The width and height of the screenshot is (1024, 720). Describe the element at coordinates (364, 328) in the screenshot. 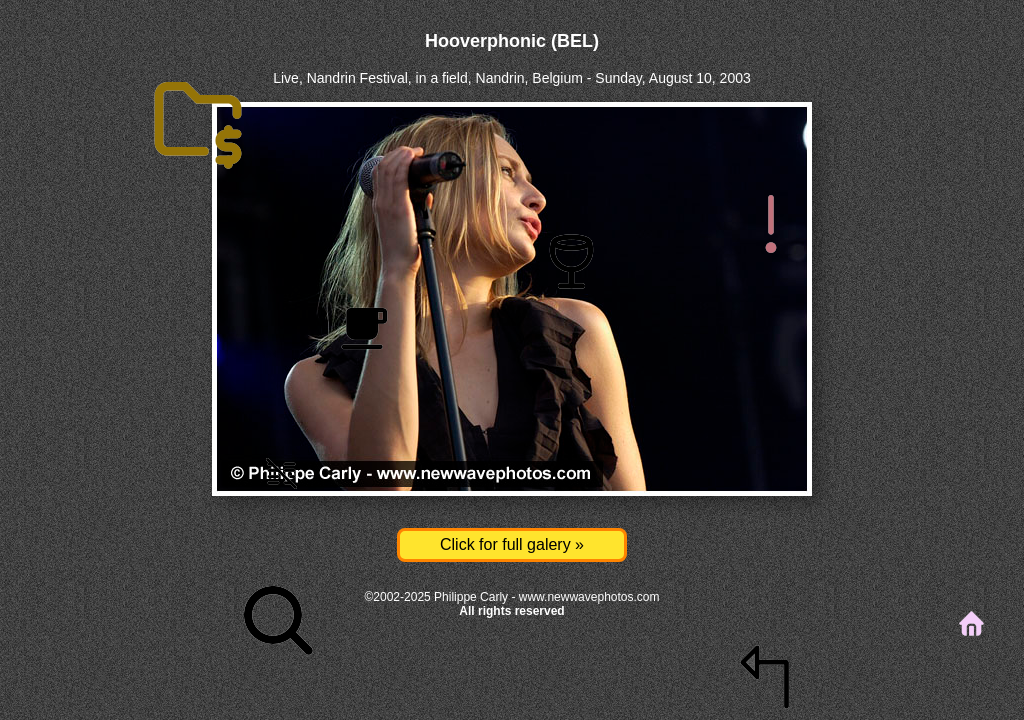

I see `find nearby coffee shops or cafes` at that location.